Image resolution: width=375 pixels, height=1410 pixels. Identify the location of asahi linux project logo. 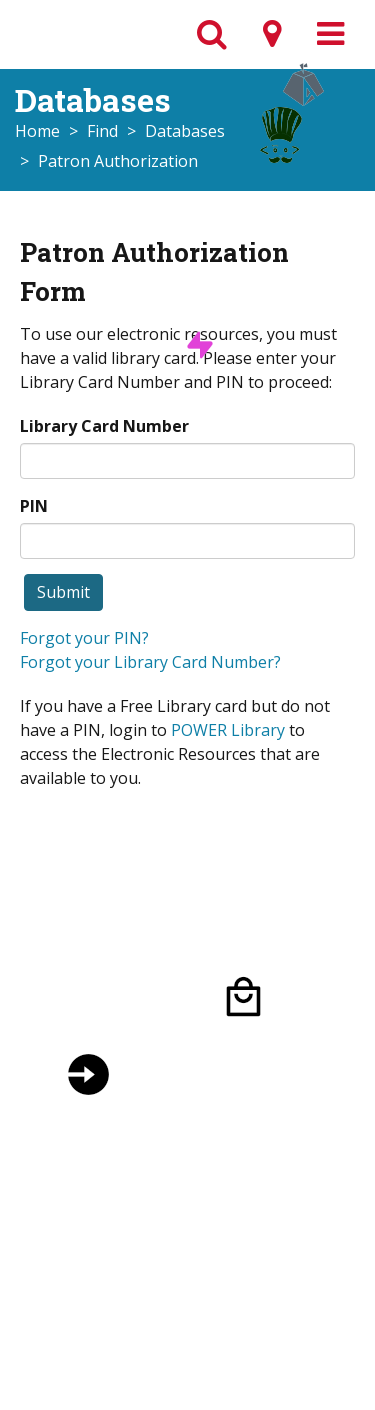
(303, 84).